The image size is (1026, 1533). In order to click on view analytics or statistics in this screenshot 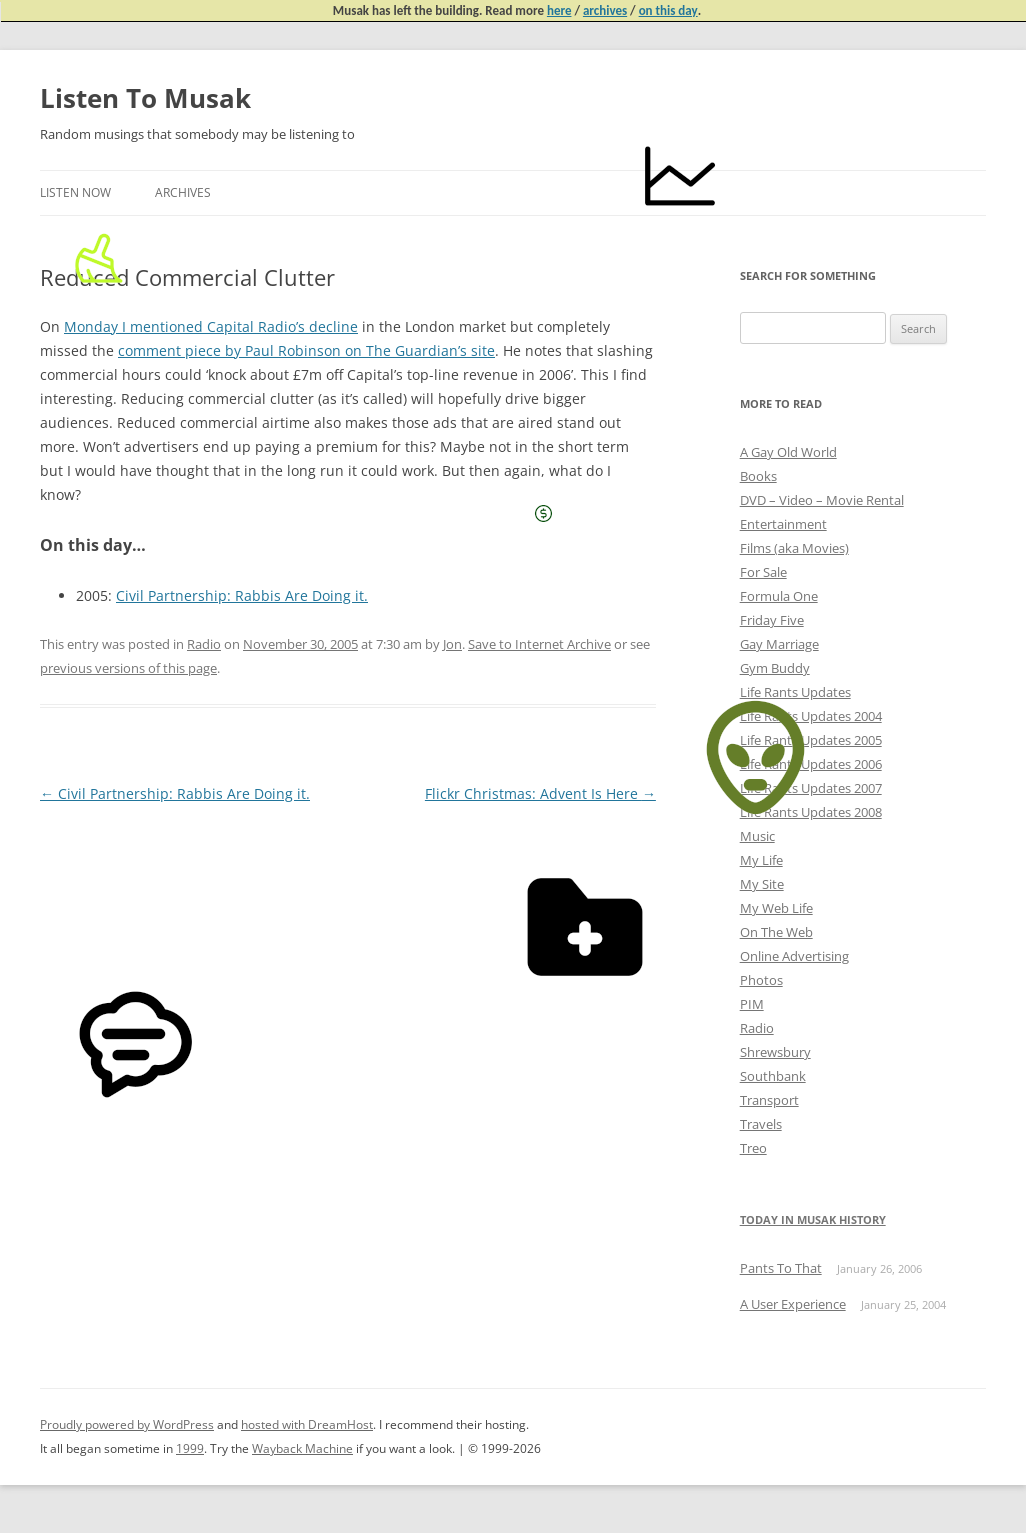, I will do `click(680, 176)`.